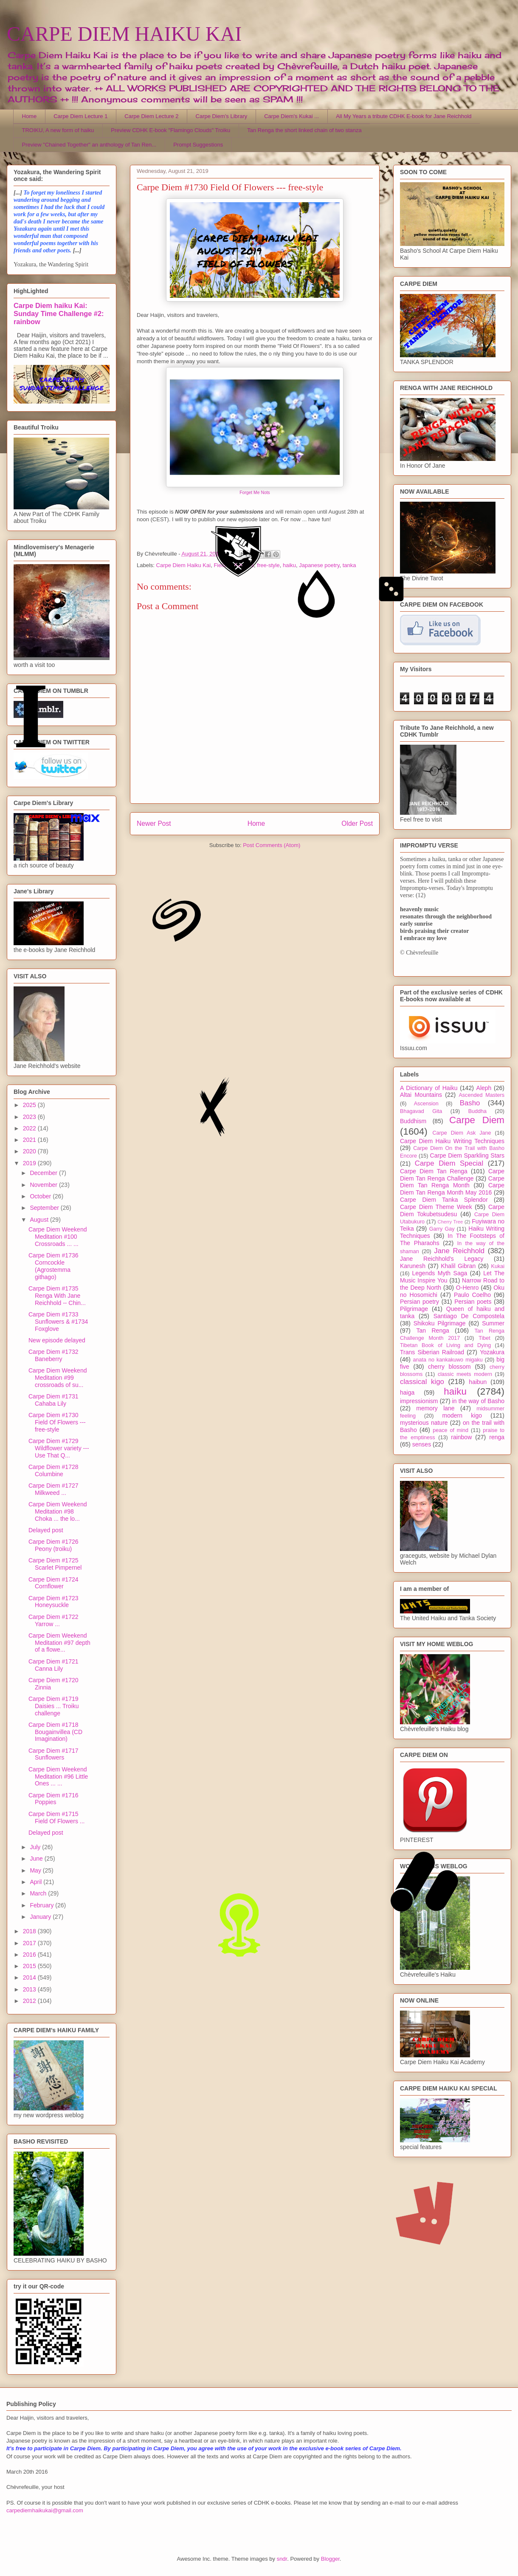 The height and width of the screenshot is (2576, 518). Describe the element at coordinates (425, 2213) in the screenshot. I see `open the Deliveroo food delivery app` at that location.